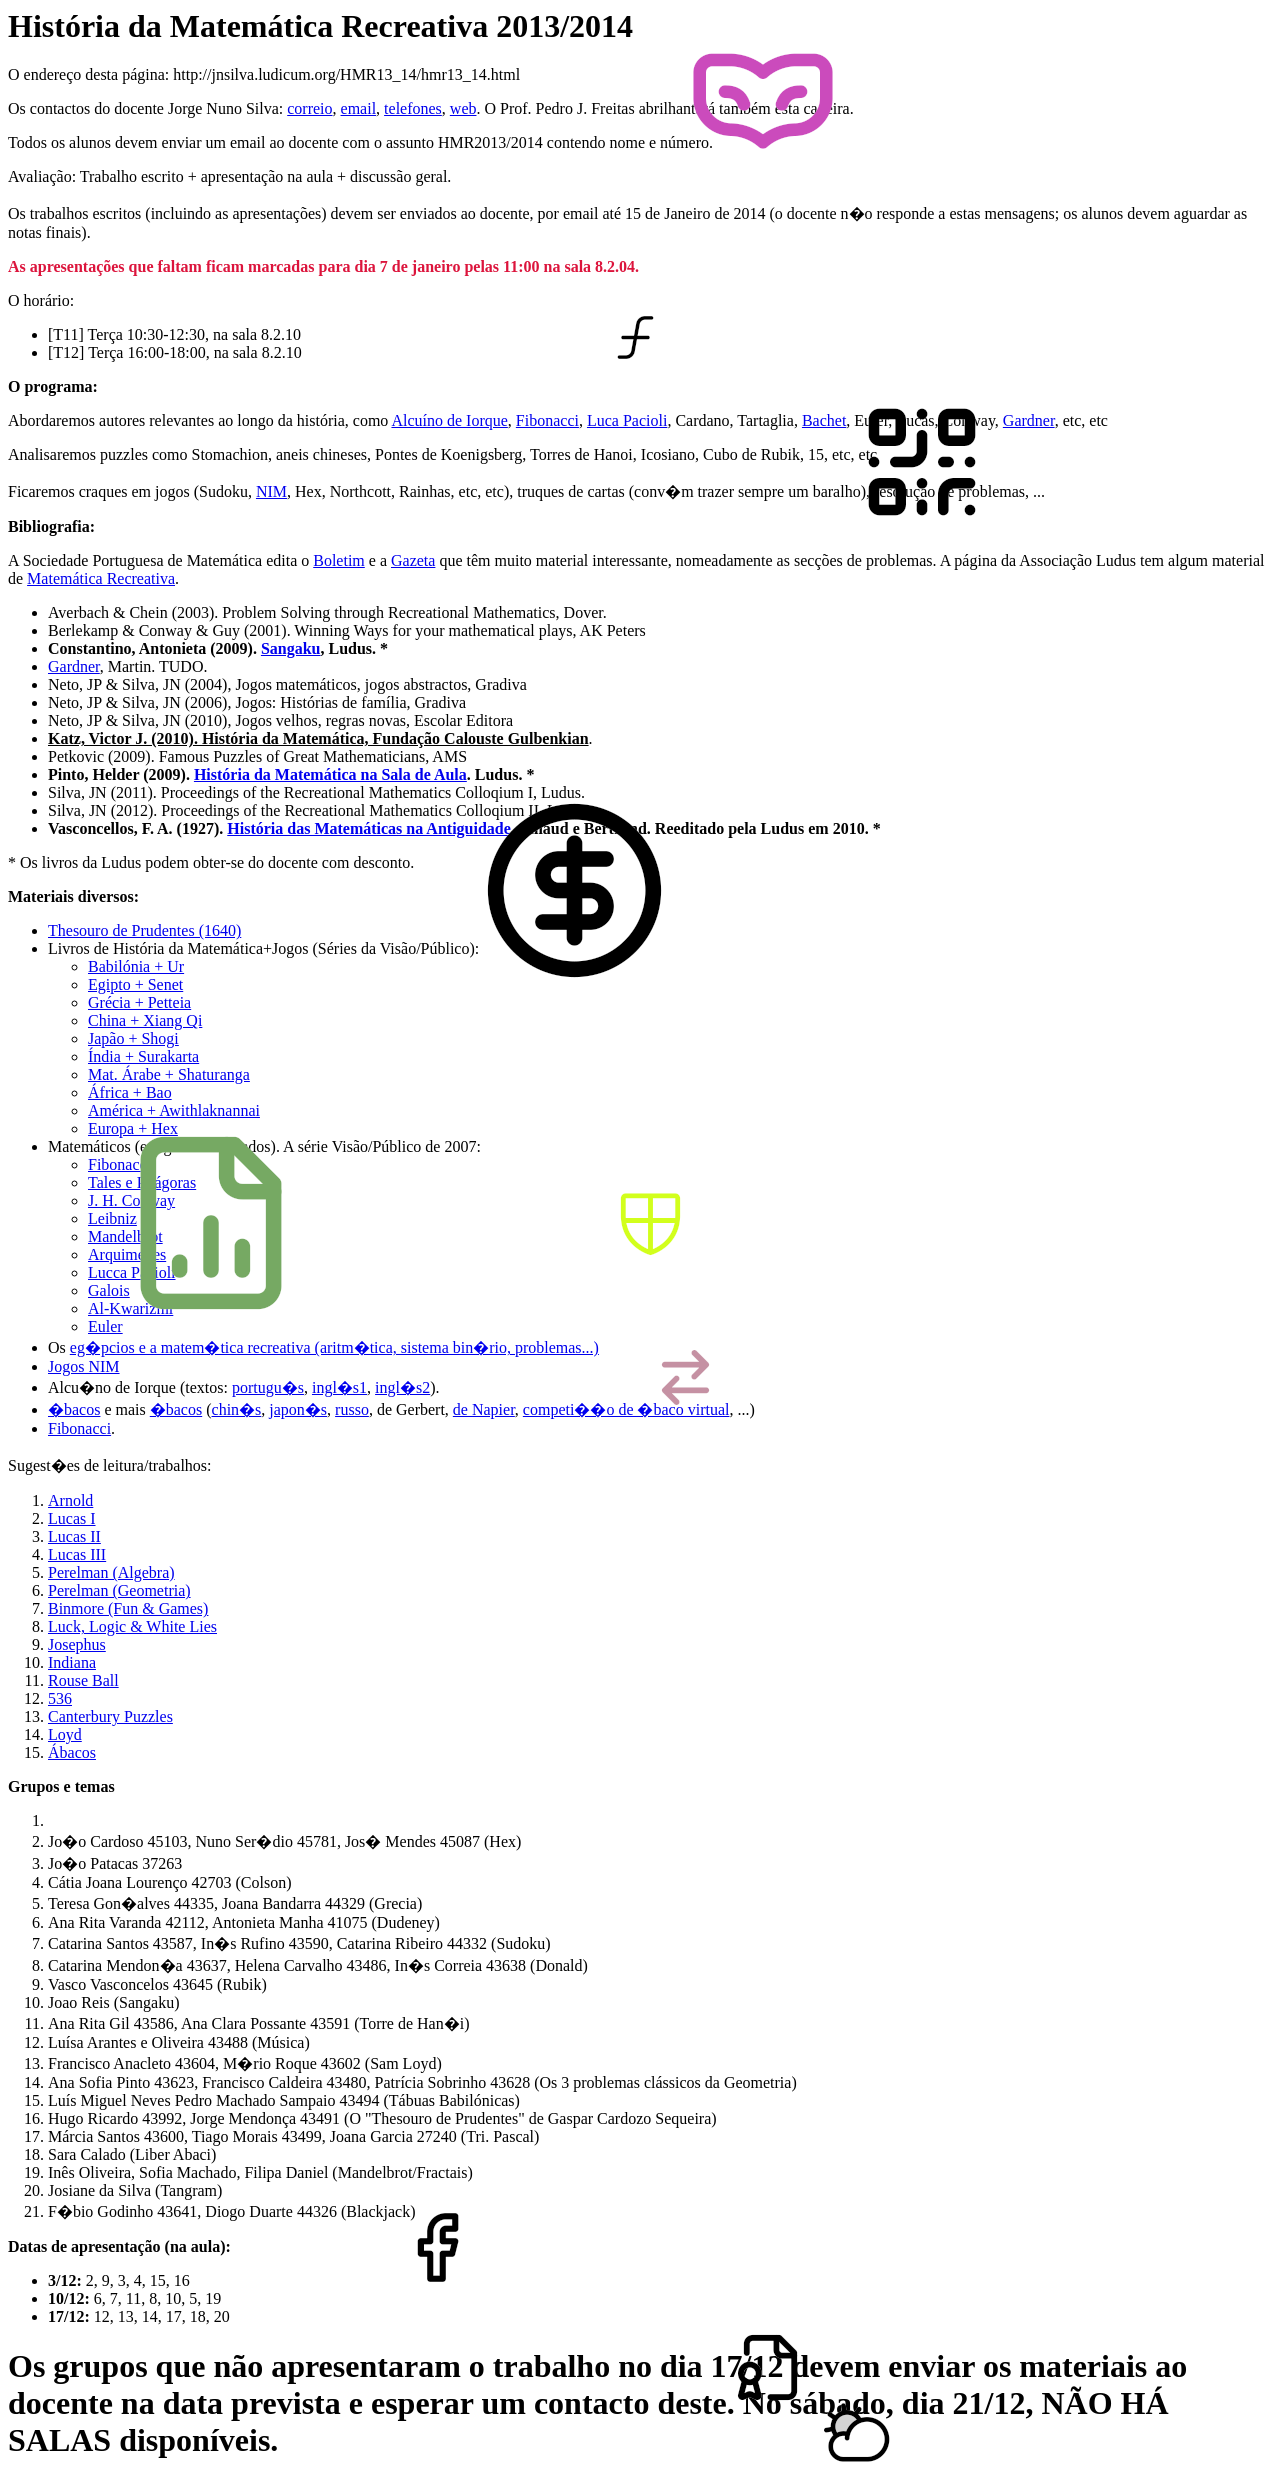 The width and height of the screenshot is (1280, 2480). Describe the element at coordinates (763, 98) in the screenshot. I see `enable incognito or private browsing mode` at that location.